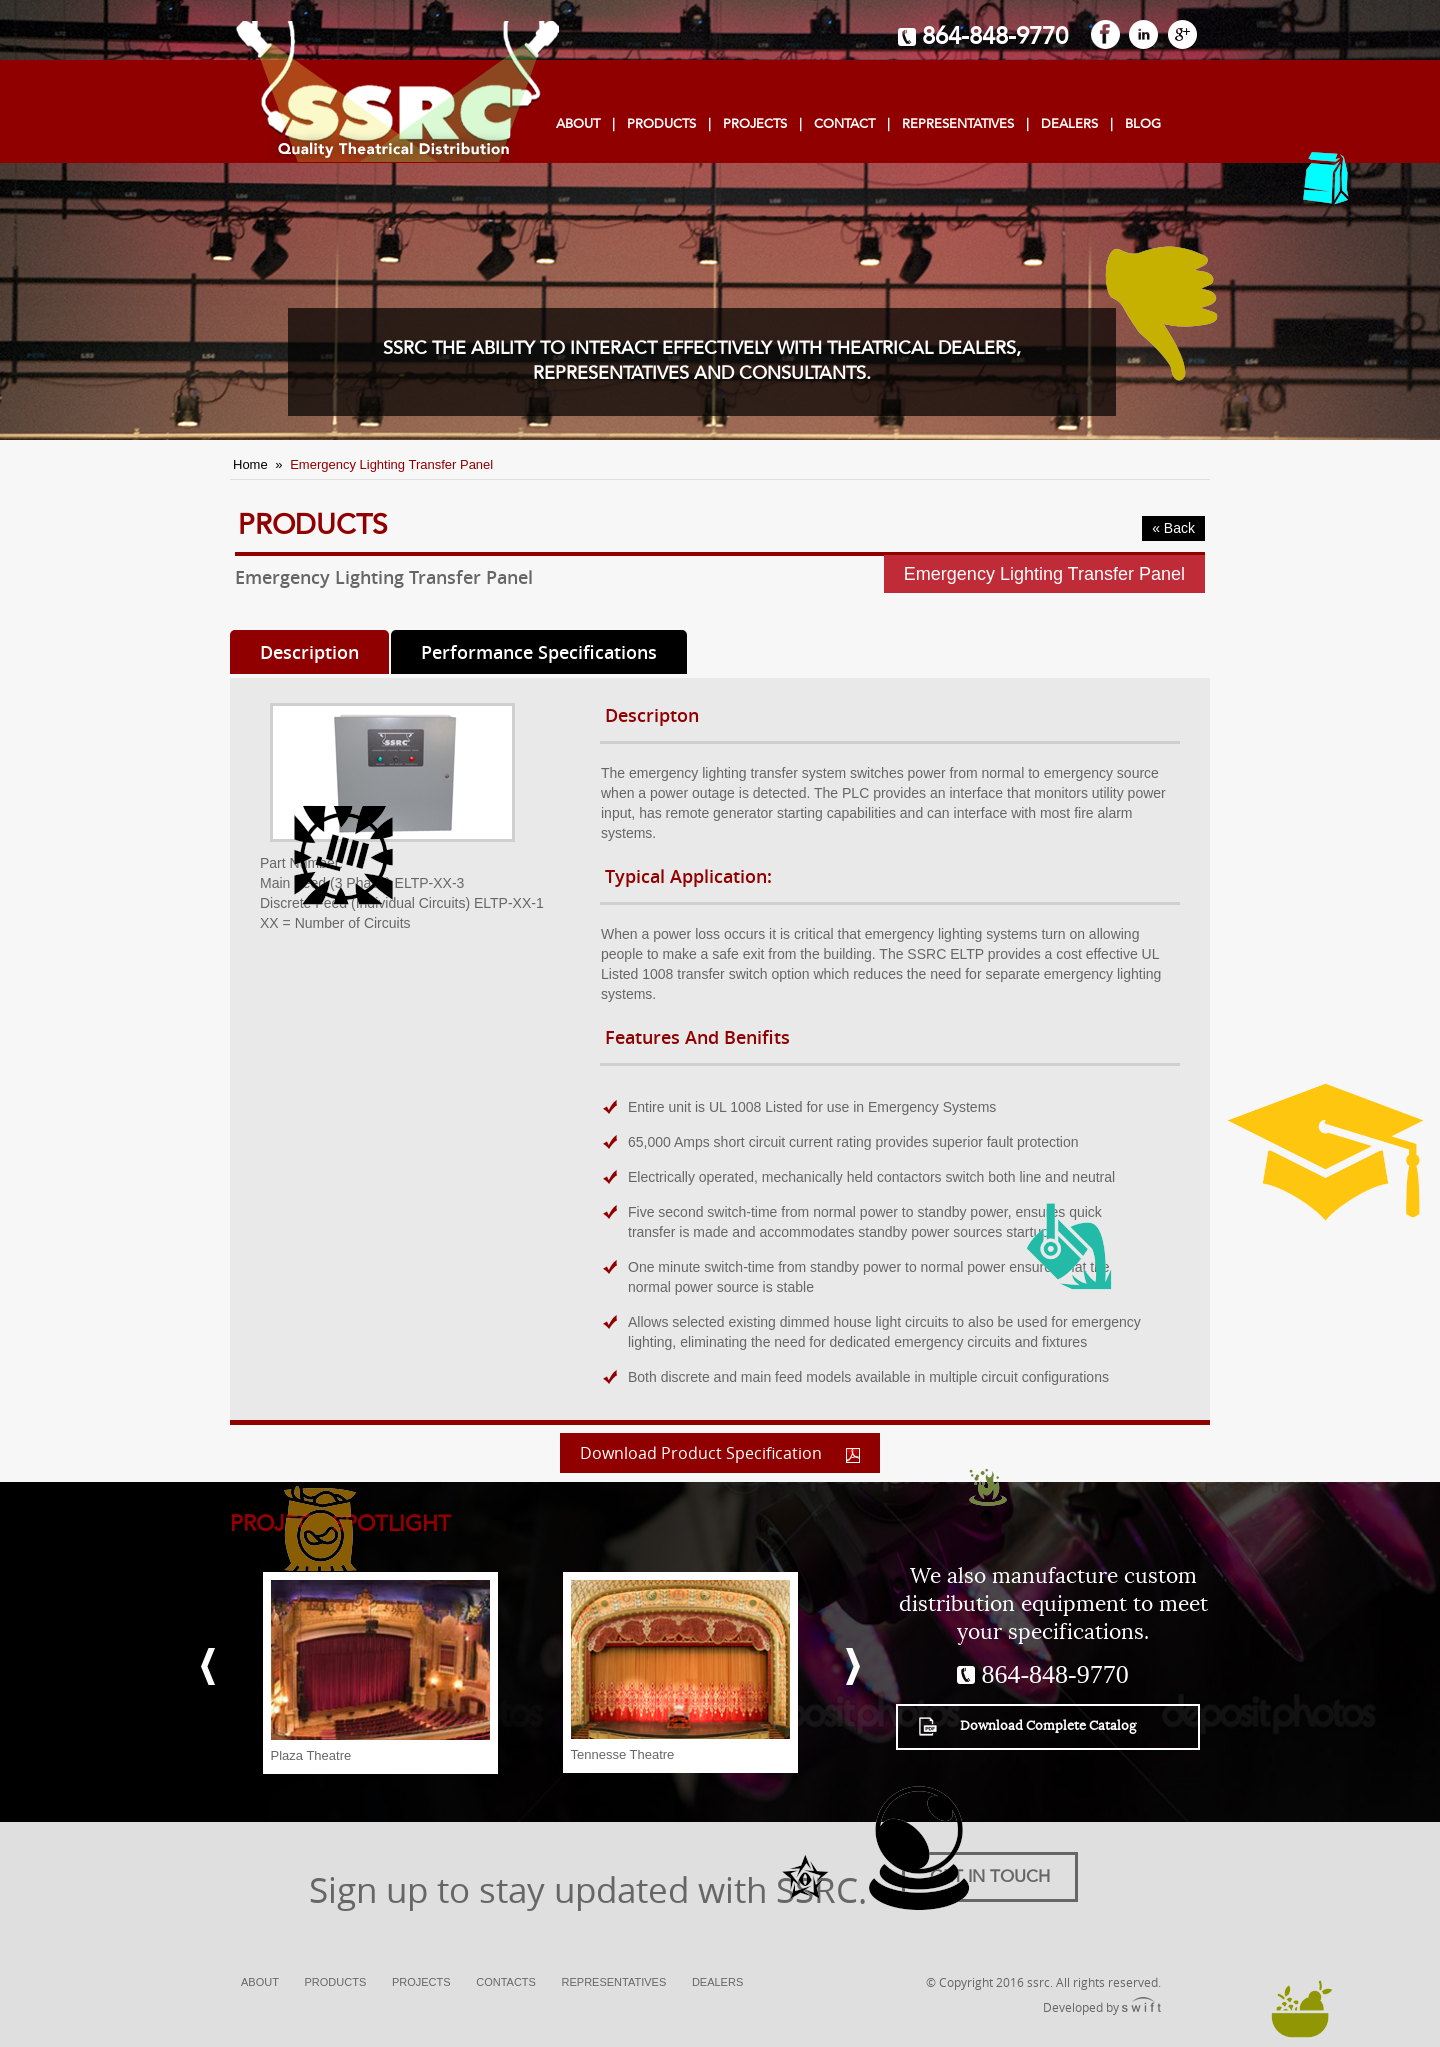 The height and width of the screenshot is (2047, 1440). Describe the element at coordinates (1068, 1246) in the screenshot. I see `pour molten metal in a crafting game` at that location.